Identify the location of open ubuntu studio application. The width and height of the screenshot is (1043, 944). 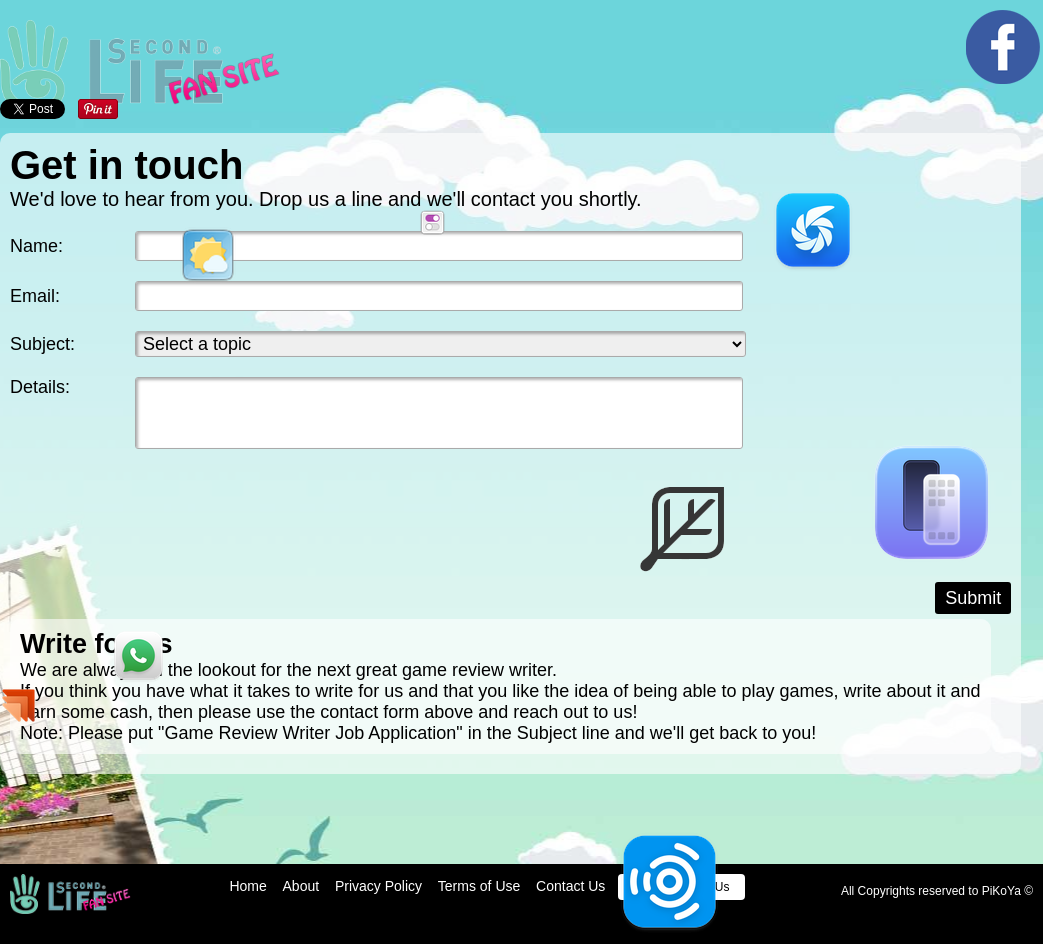
(669, 881).